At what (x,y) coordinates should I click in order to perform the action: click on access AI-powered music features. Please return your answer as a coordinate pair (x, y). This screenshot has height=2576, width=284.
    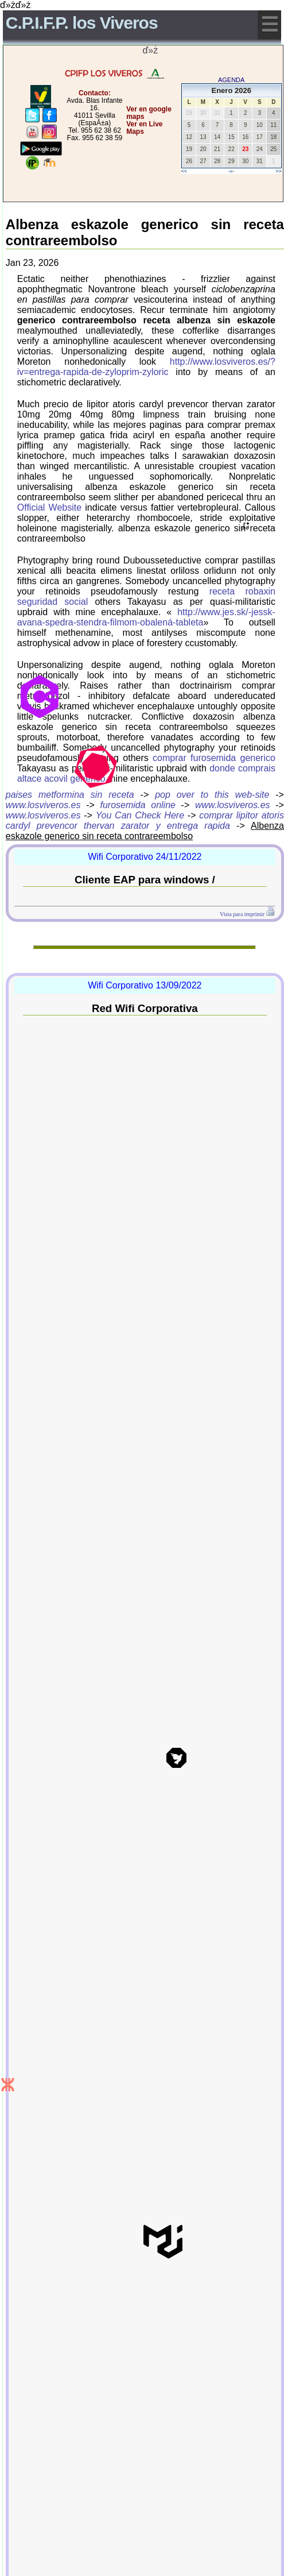
    Looking at the image, I should click on (246, 526).